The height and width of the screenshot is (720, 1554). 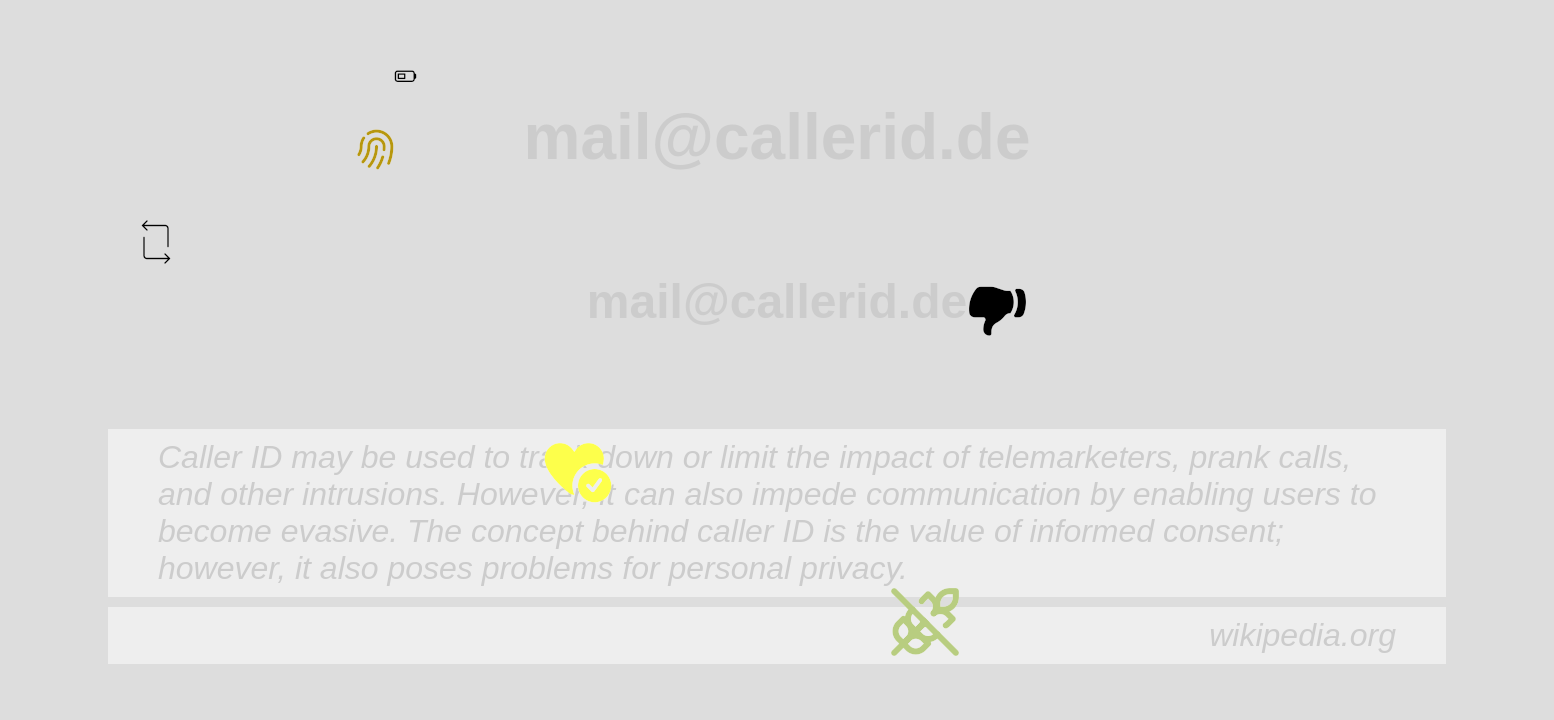 I want to click on indicates battery at 50% charge level, so click(x=405, y=75).